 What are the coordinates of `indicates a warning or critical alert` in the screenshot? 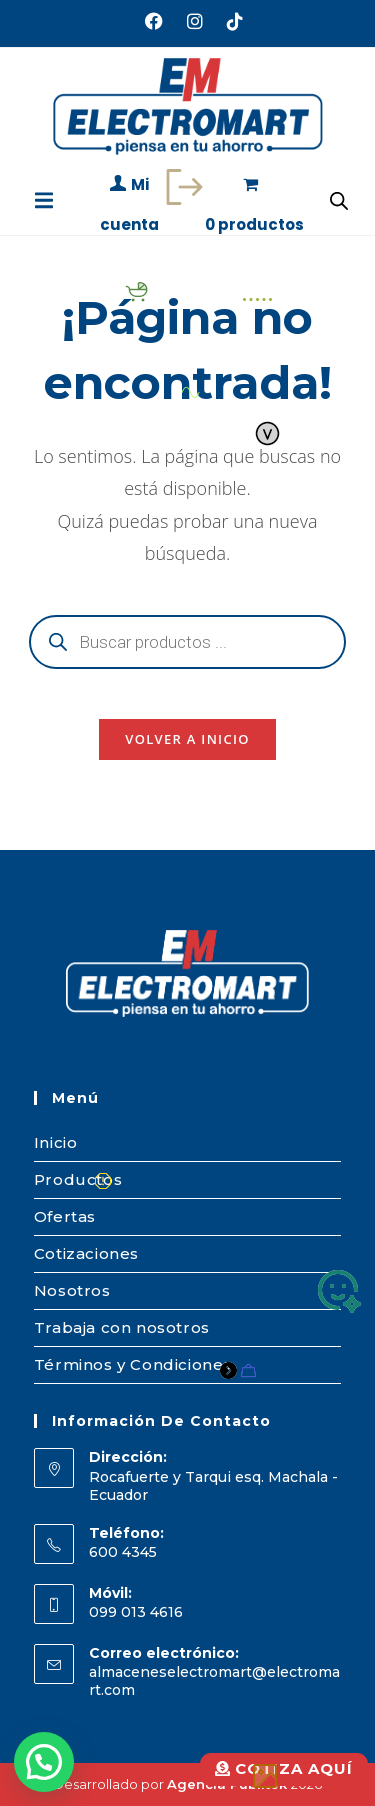 It's located at (103, 1181).